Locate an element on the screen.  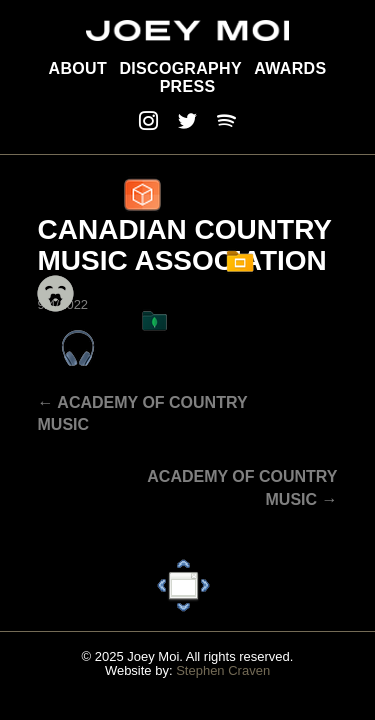
open a 3D model file is located at coordinates (142, 193).